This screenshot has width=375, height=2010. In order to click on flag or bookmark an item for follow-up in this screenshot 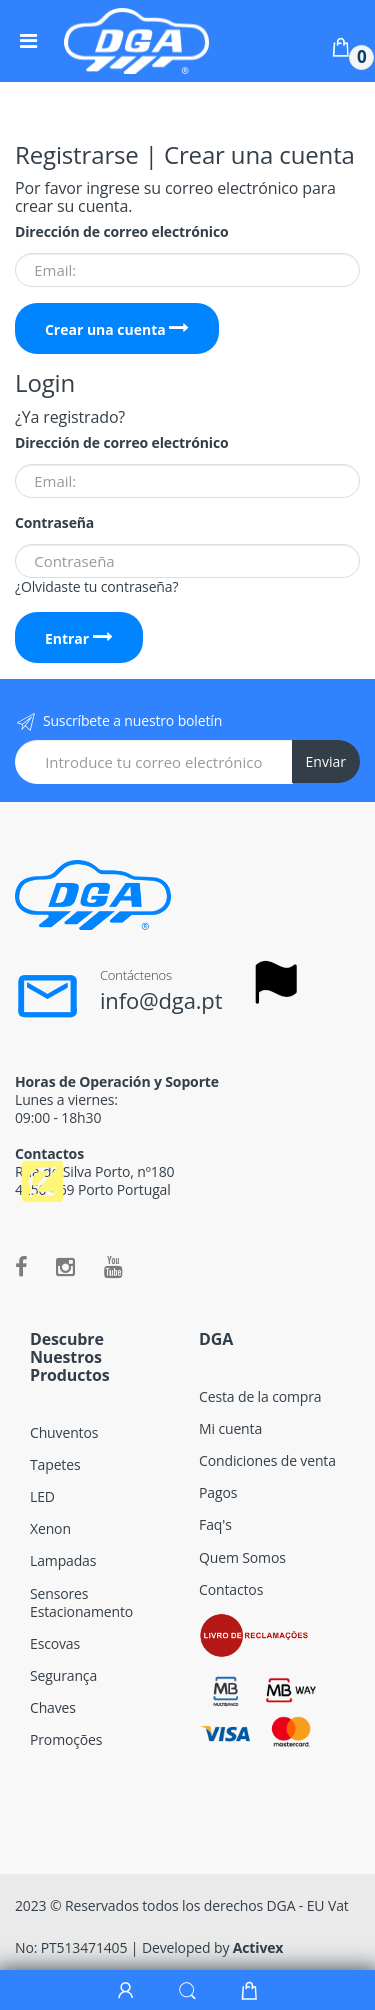, I will do `click(274, 981)`.